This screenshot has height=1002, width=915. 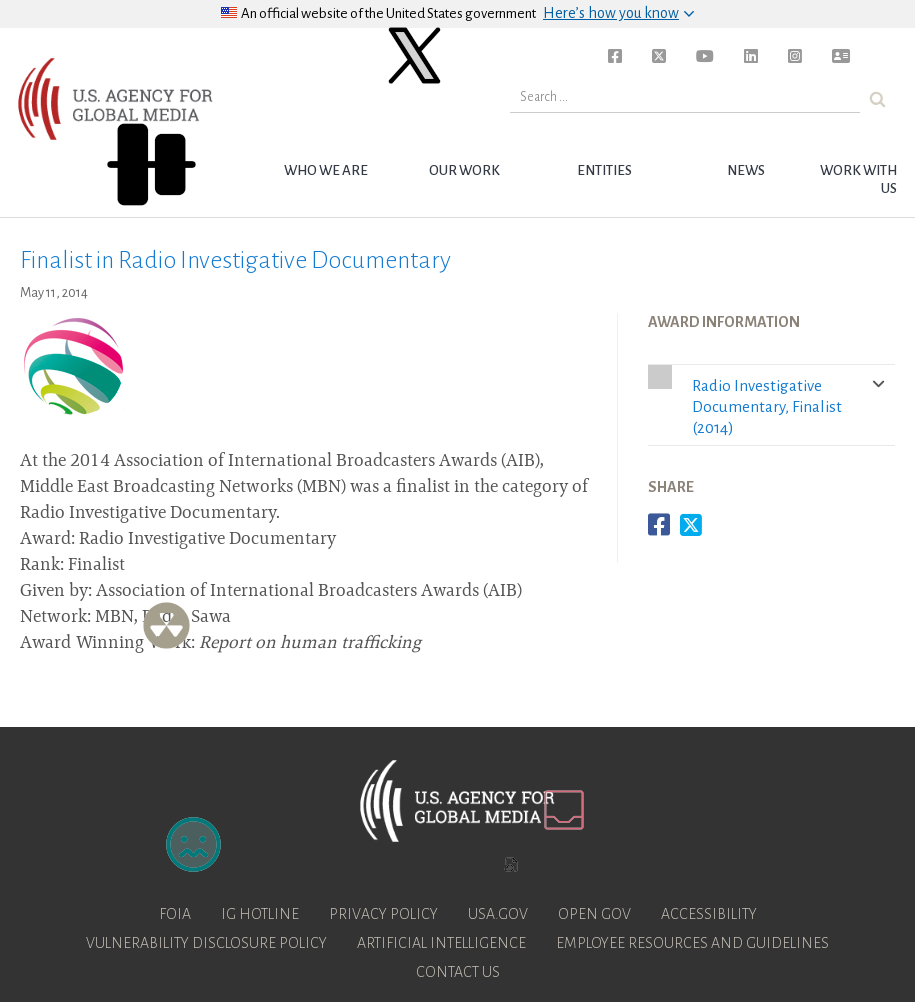 What do you see at coordinates (511, 864) in the screenshot?
I see `access cloud-stored files` at bounding box center [511, 864].